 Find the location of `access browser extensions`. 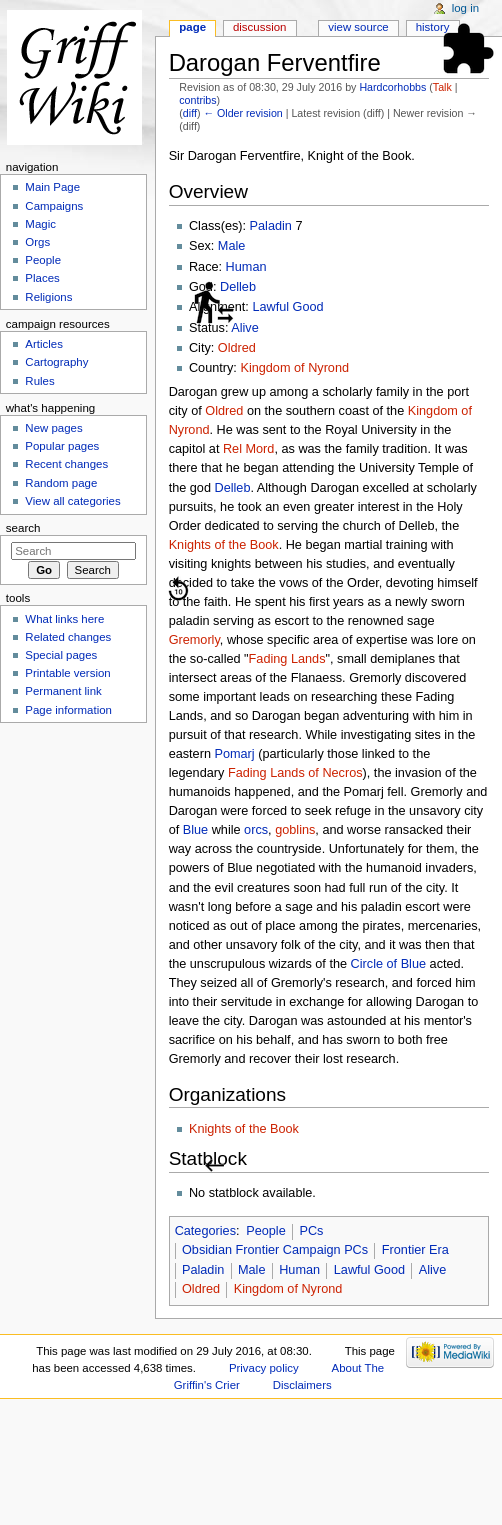

access browser extensions is located at coordinates (467, 49).